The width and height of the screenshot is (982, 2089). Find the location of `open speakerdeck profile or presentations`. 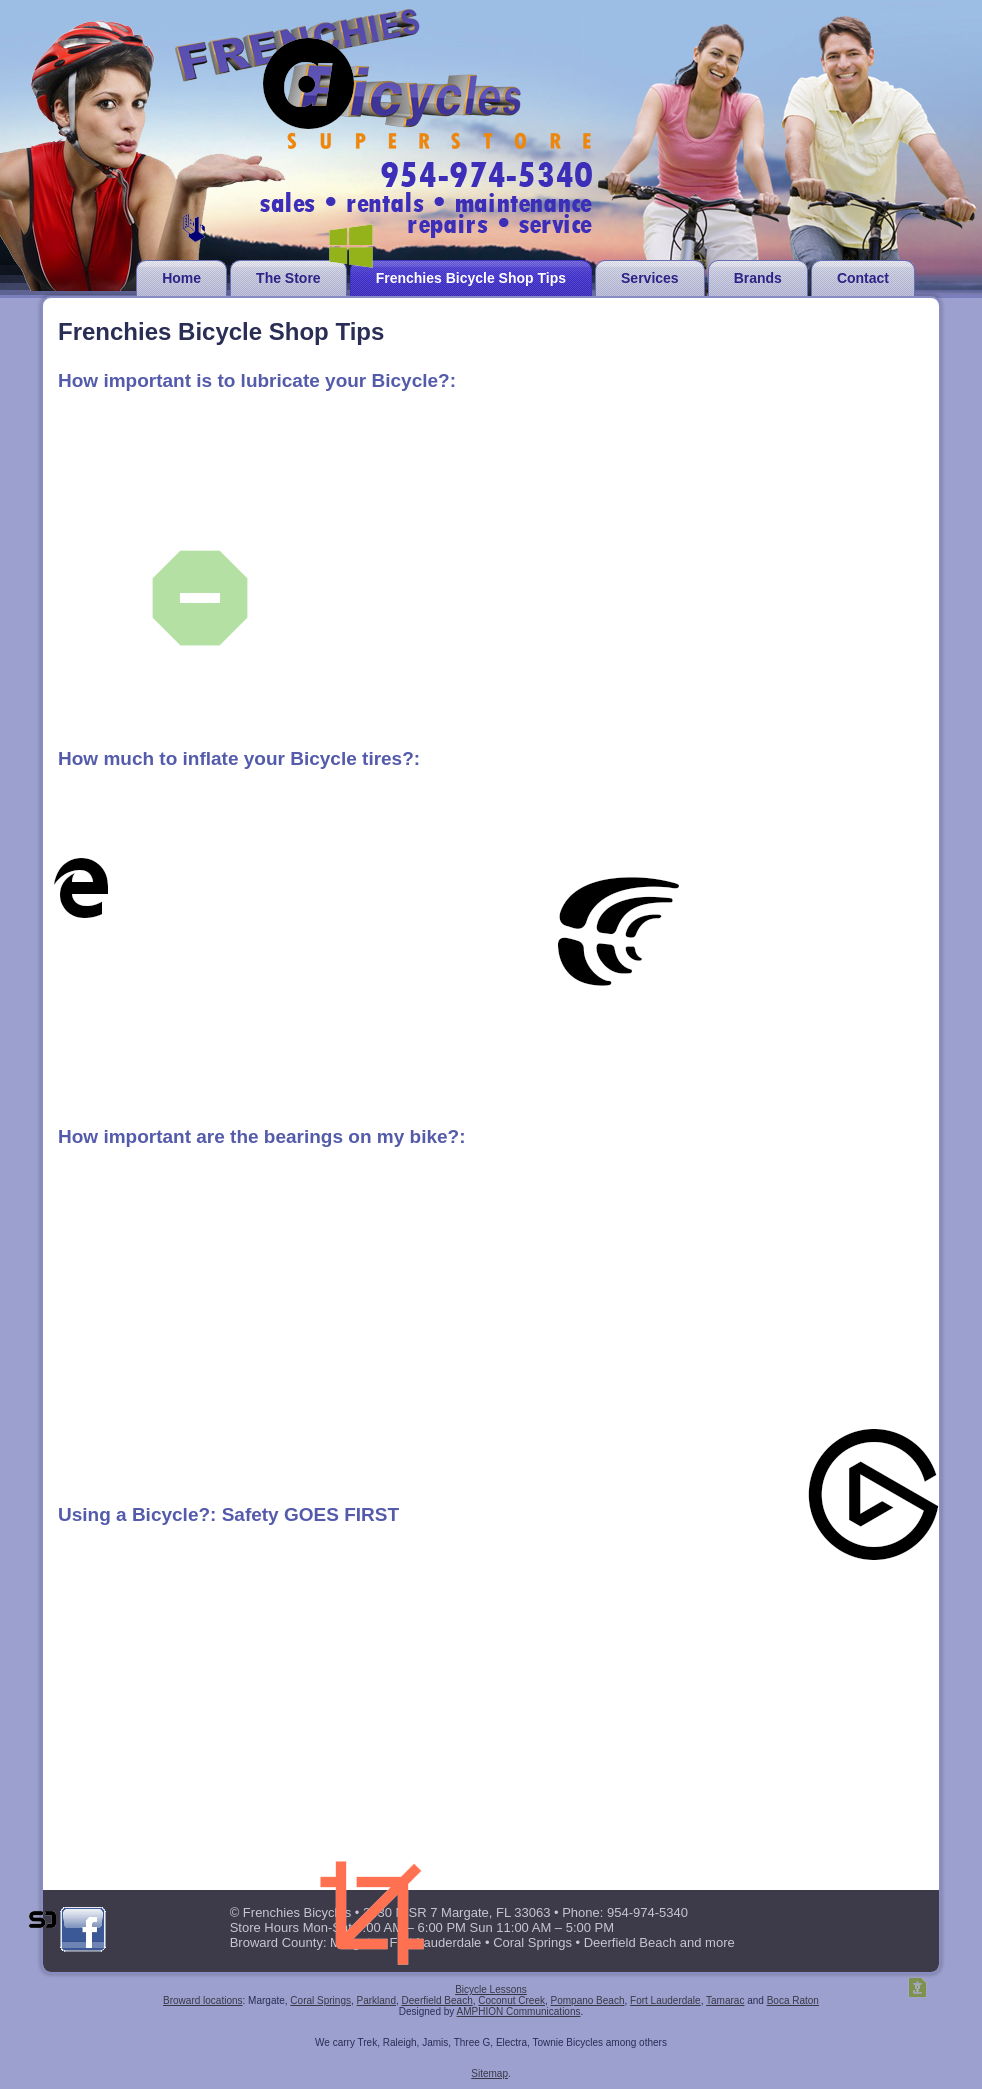

open speakerdeck profile or presentations is located at coordinates (42, 1919).